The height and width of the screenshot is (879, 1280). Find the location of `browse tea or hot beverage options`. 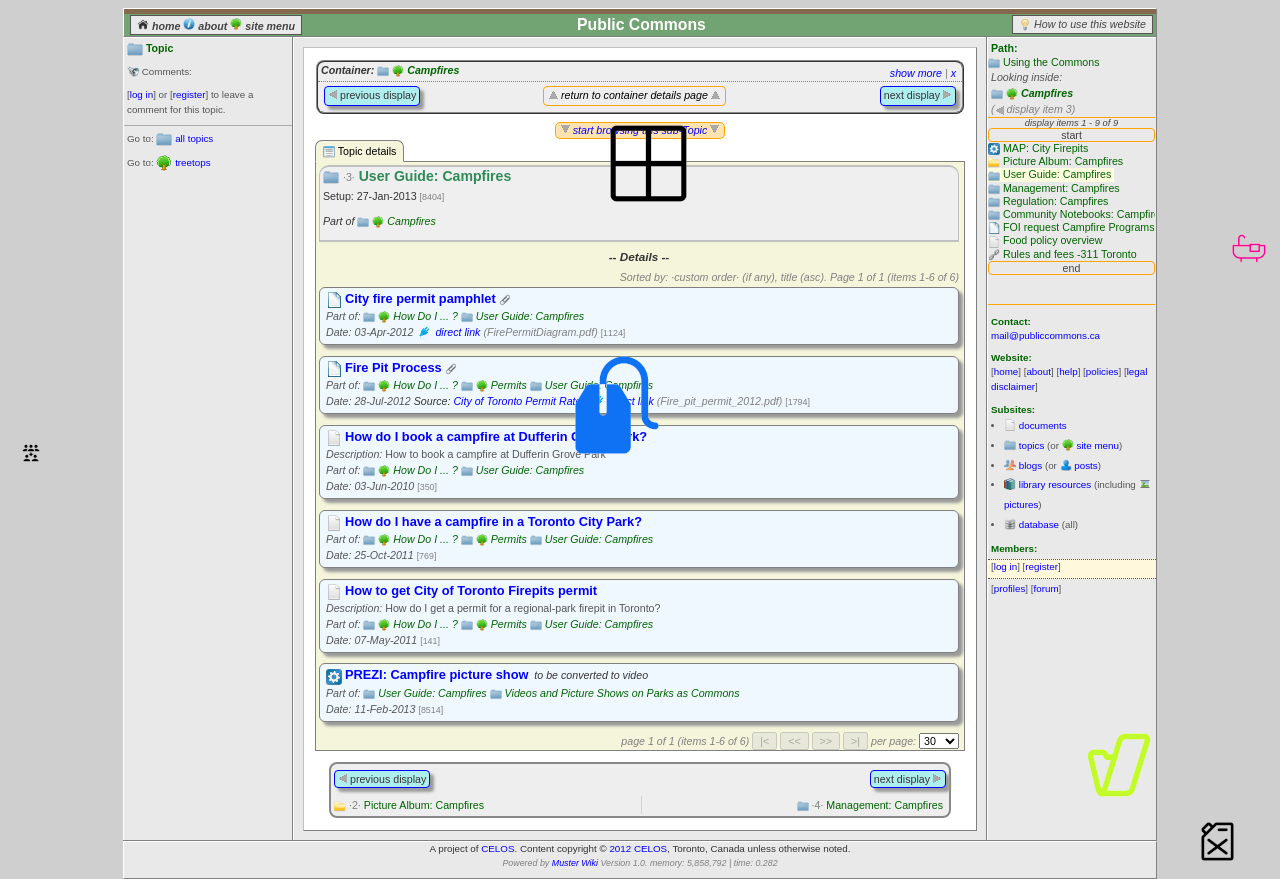

browse tea or hot beverage options is located at coordinates (613, 408).